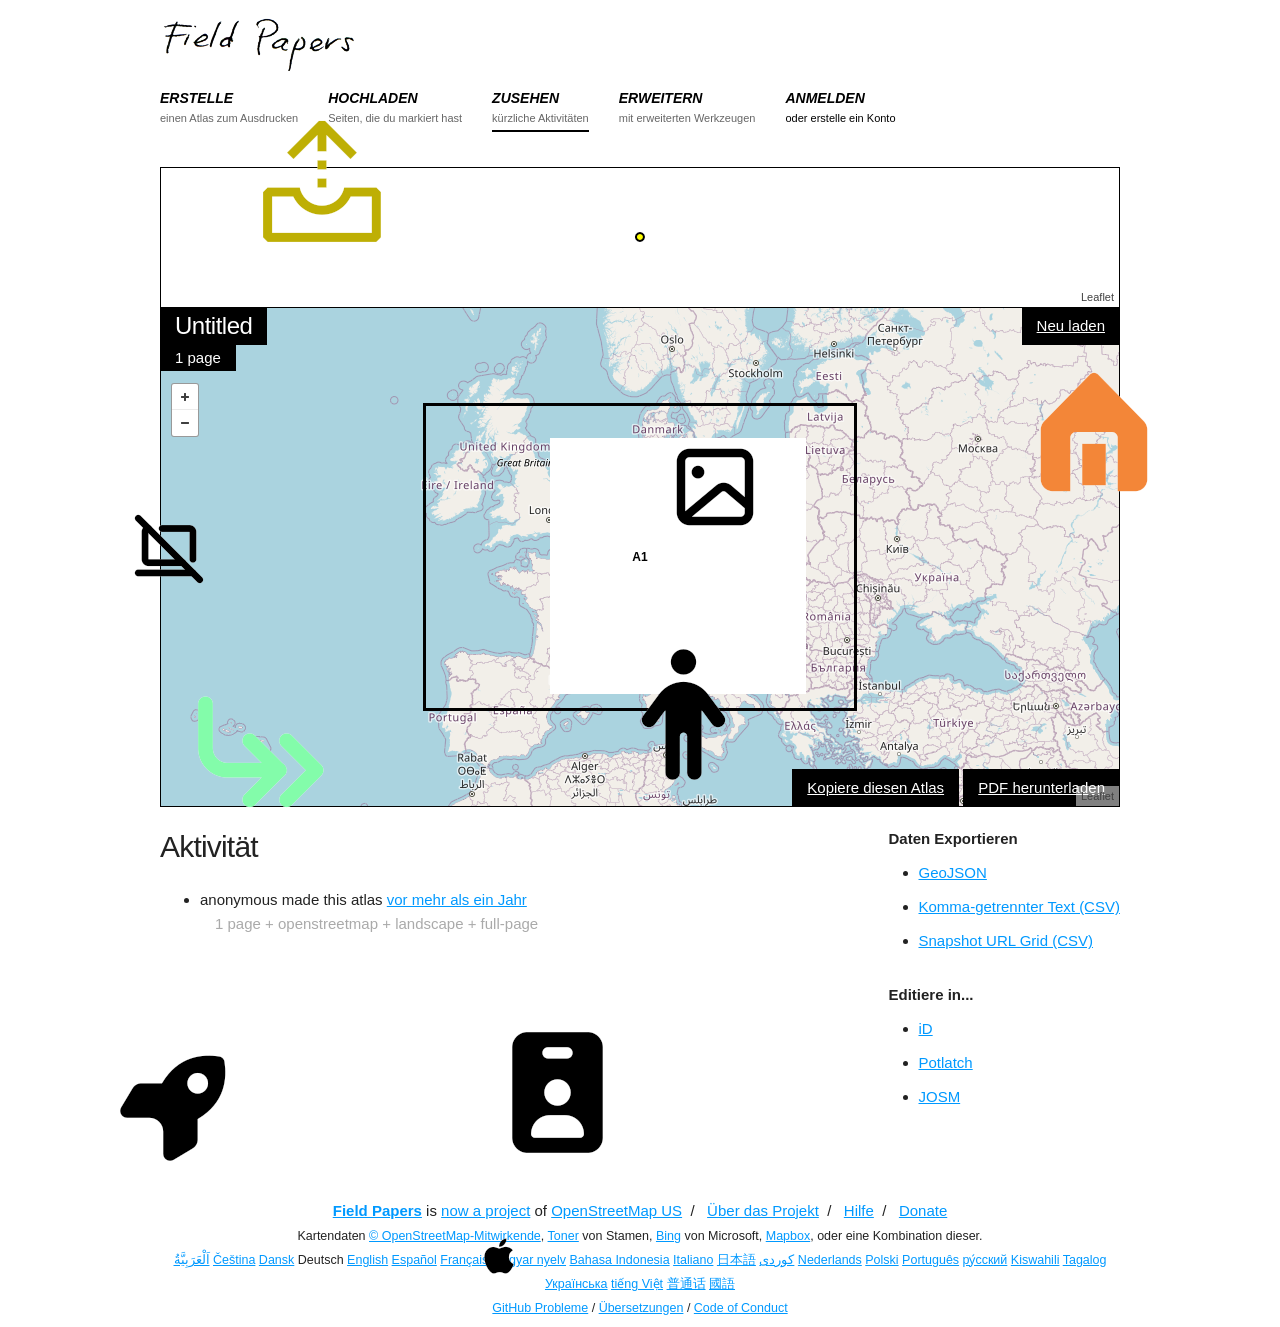 The height and width of the screenshot is (1327, 1280). Describe the element at coordinates (264, 755) in the screenshot. I see `forward or redirect content multiple times` at that location.